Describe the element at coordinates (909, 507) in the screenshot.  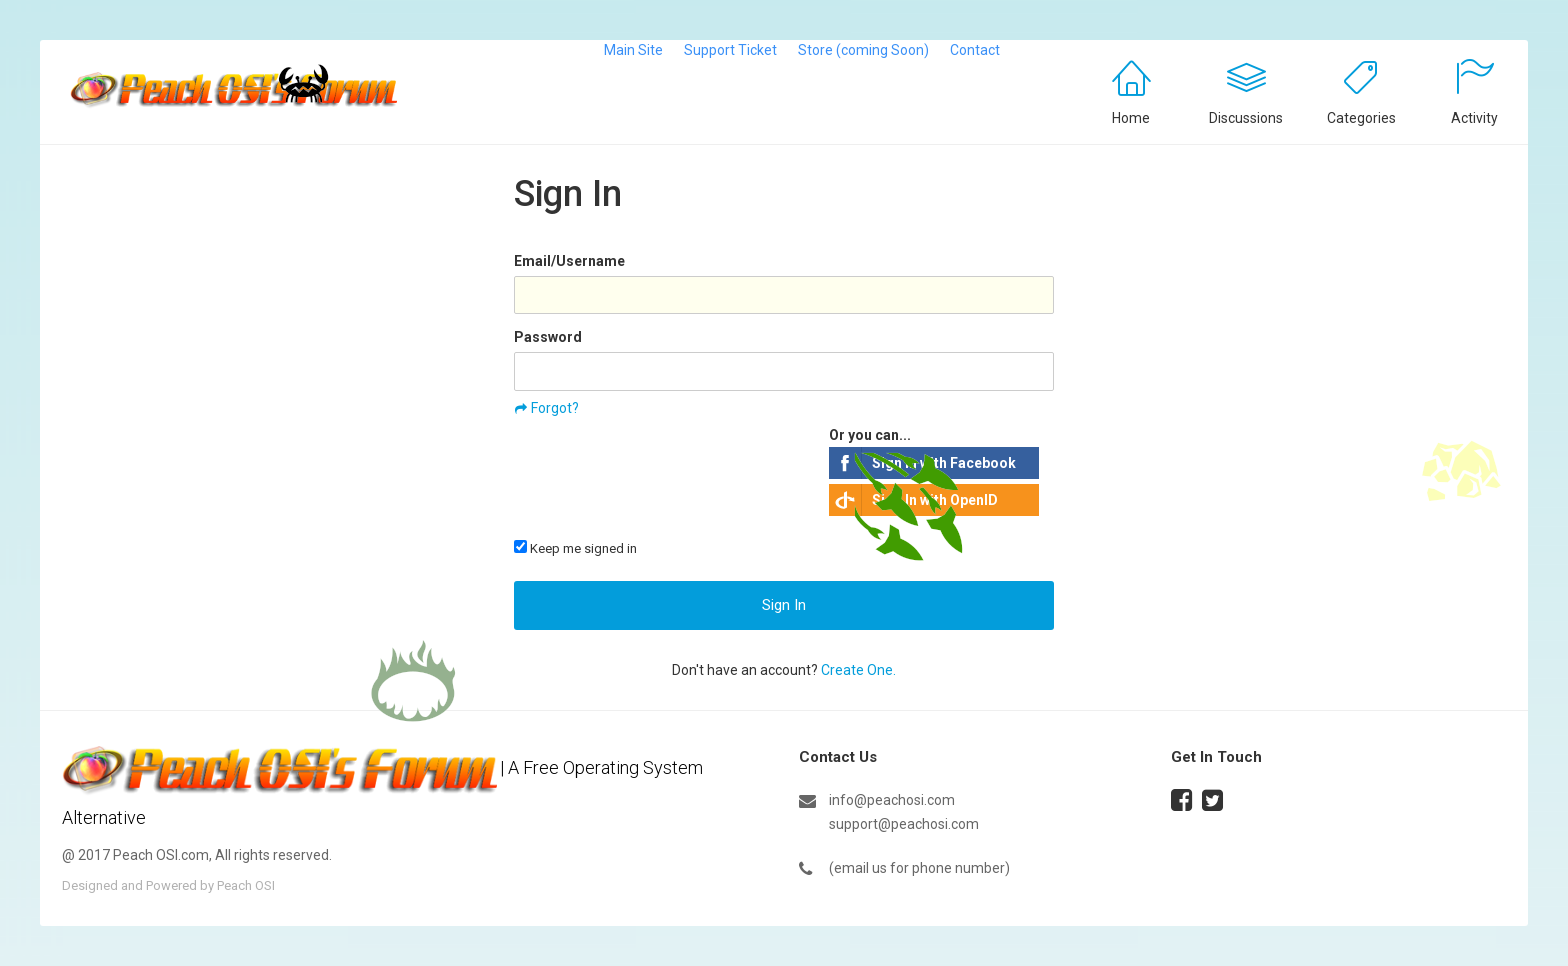
I see `launch multiple projectile attack` at that location.